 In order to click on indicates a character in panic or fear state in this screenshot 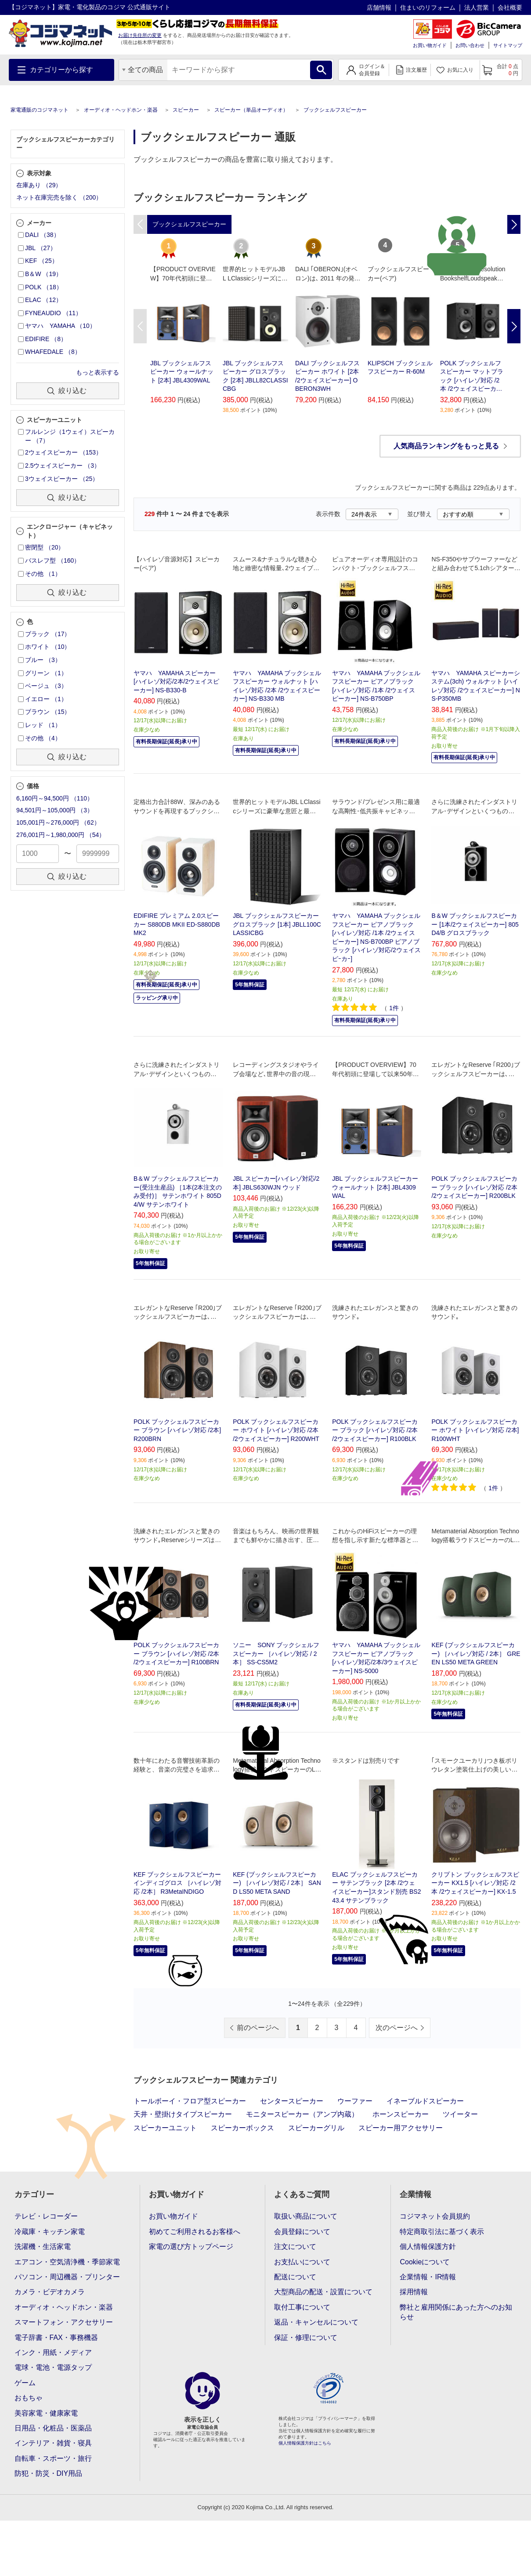, I will do `click(126, 1604)`.